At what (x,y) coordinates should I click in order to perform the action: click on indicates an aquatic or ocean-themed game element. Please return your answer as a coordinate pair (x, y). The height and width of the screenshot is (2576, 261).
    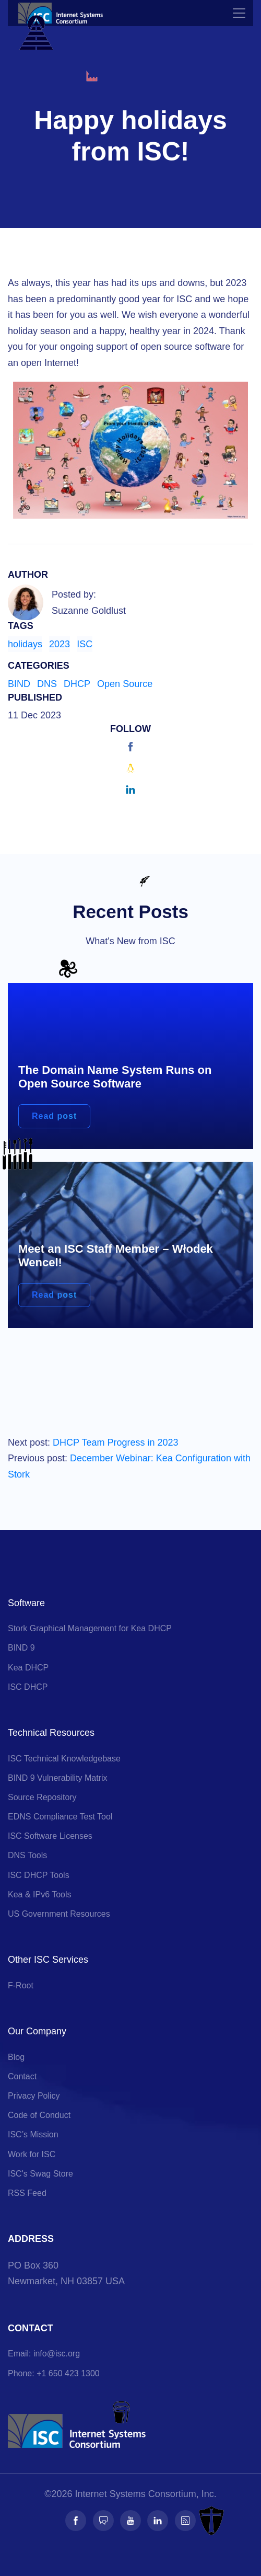
    Looking at the image, I should click on (68, 968).